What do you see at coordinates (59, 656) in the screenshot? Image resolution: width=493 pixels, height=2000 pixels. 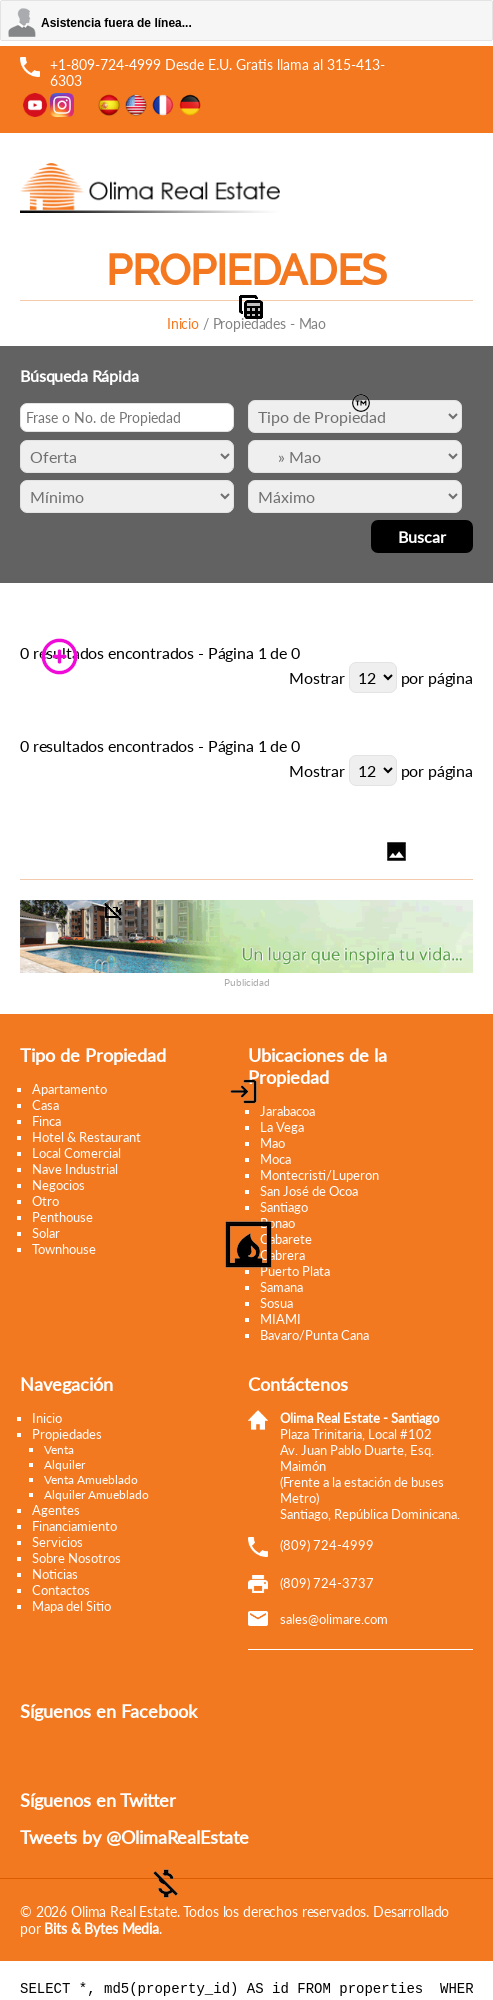 I see `add a new item` at bounding box center [59, 656].